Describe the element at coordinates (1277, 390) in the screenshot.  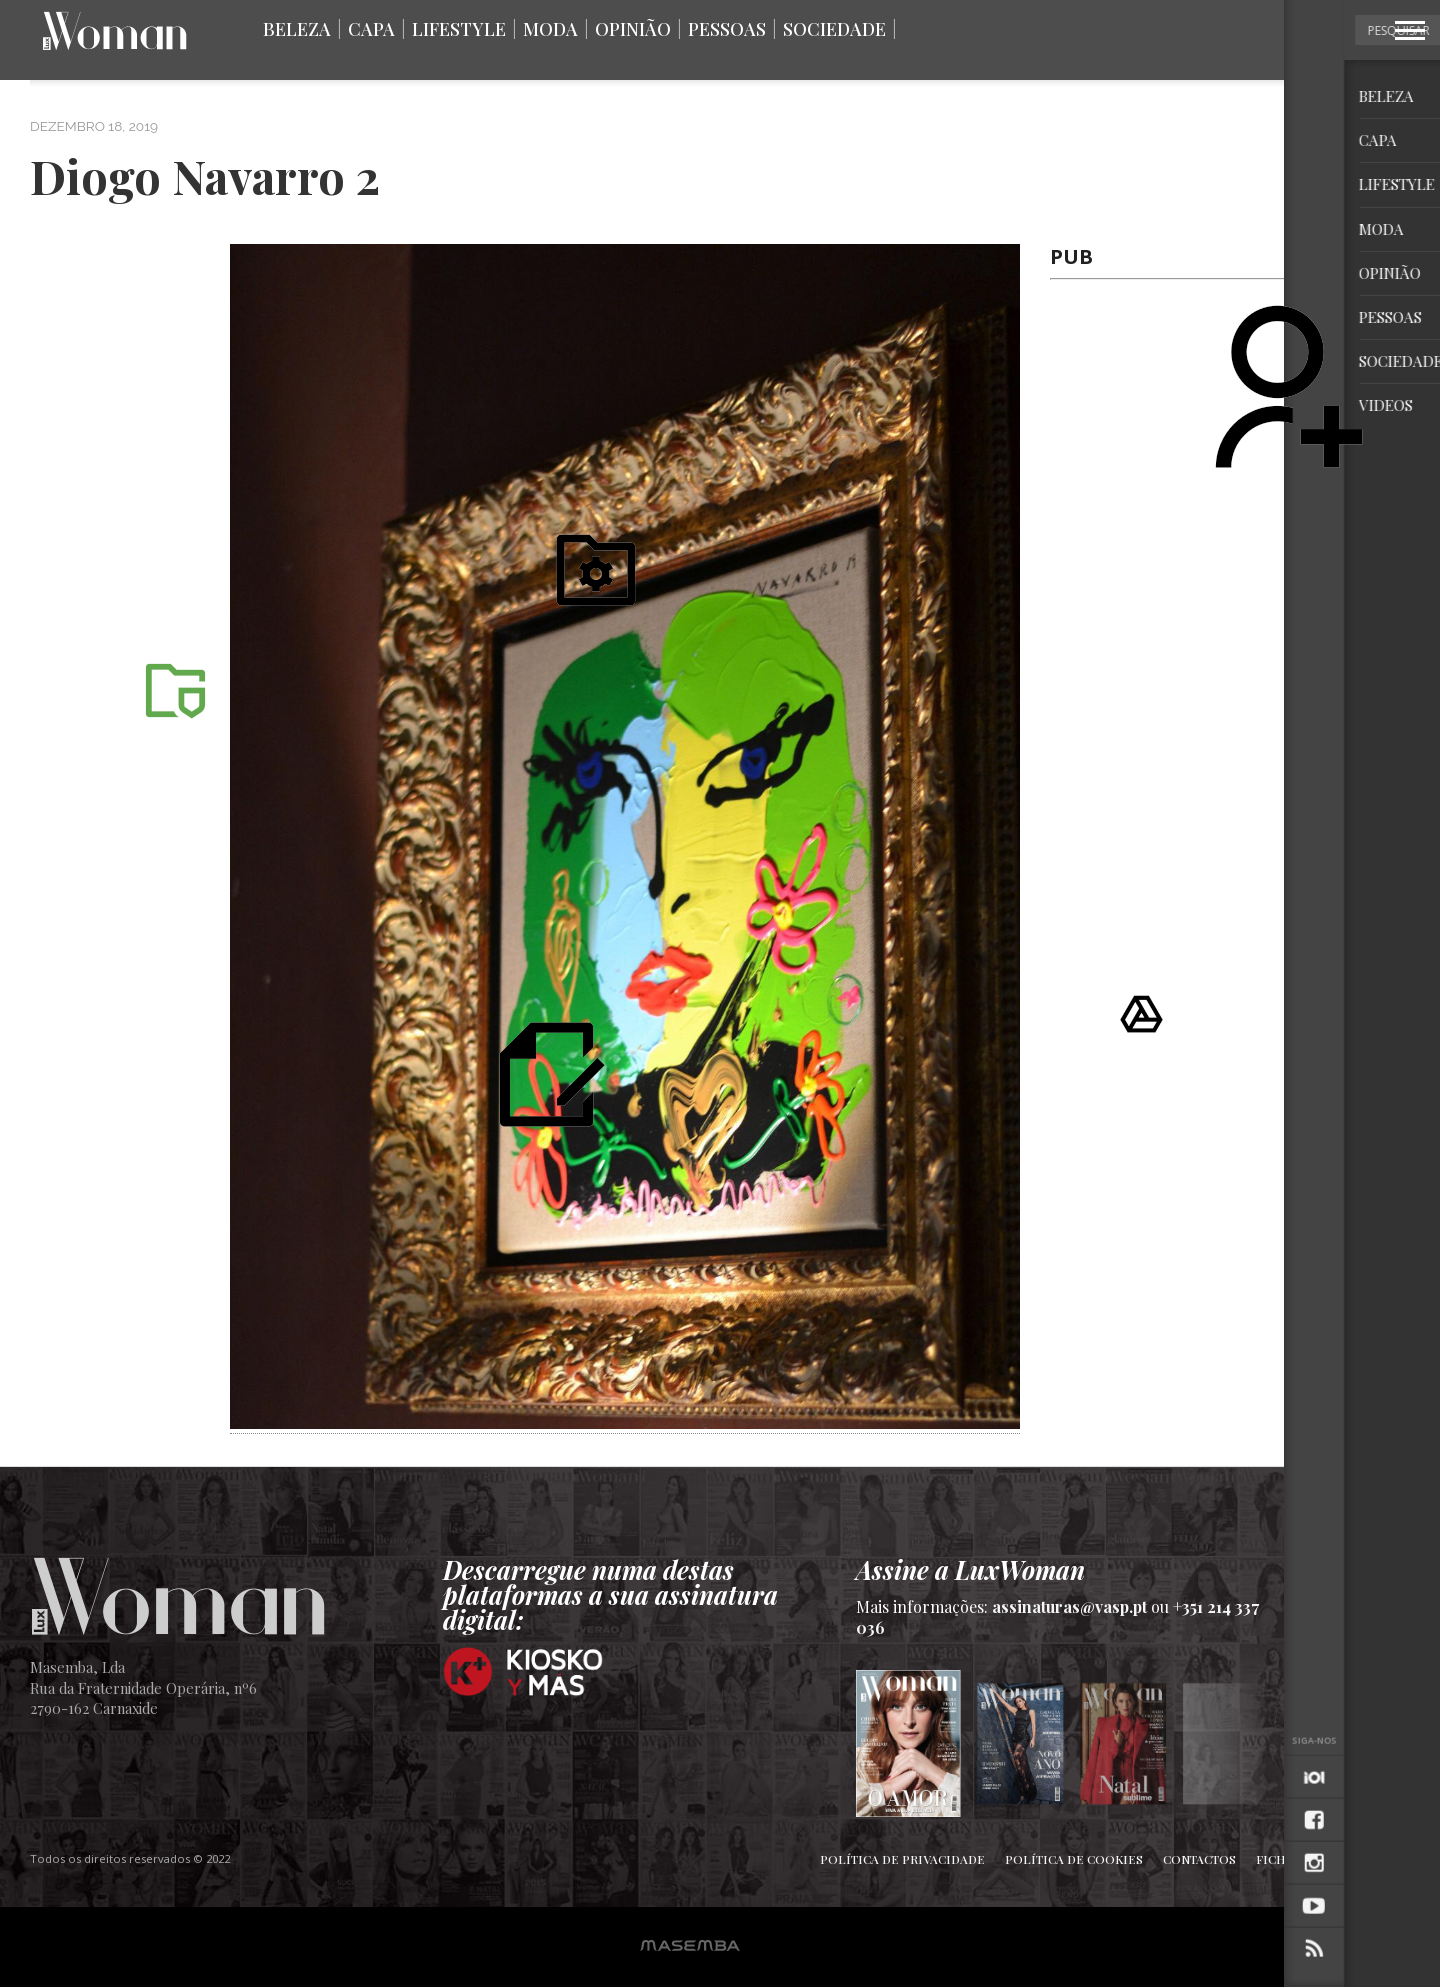
I see `add a new user or contact` at that location.